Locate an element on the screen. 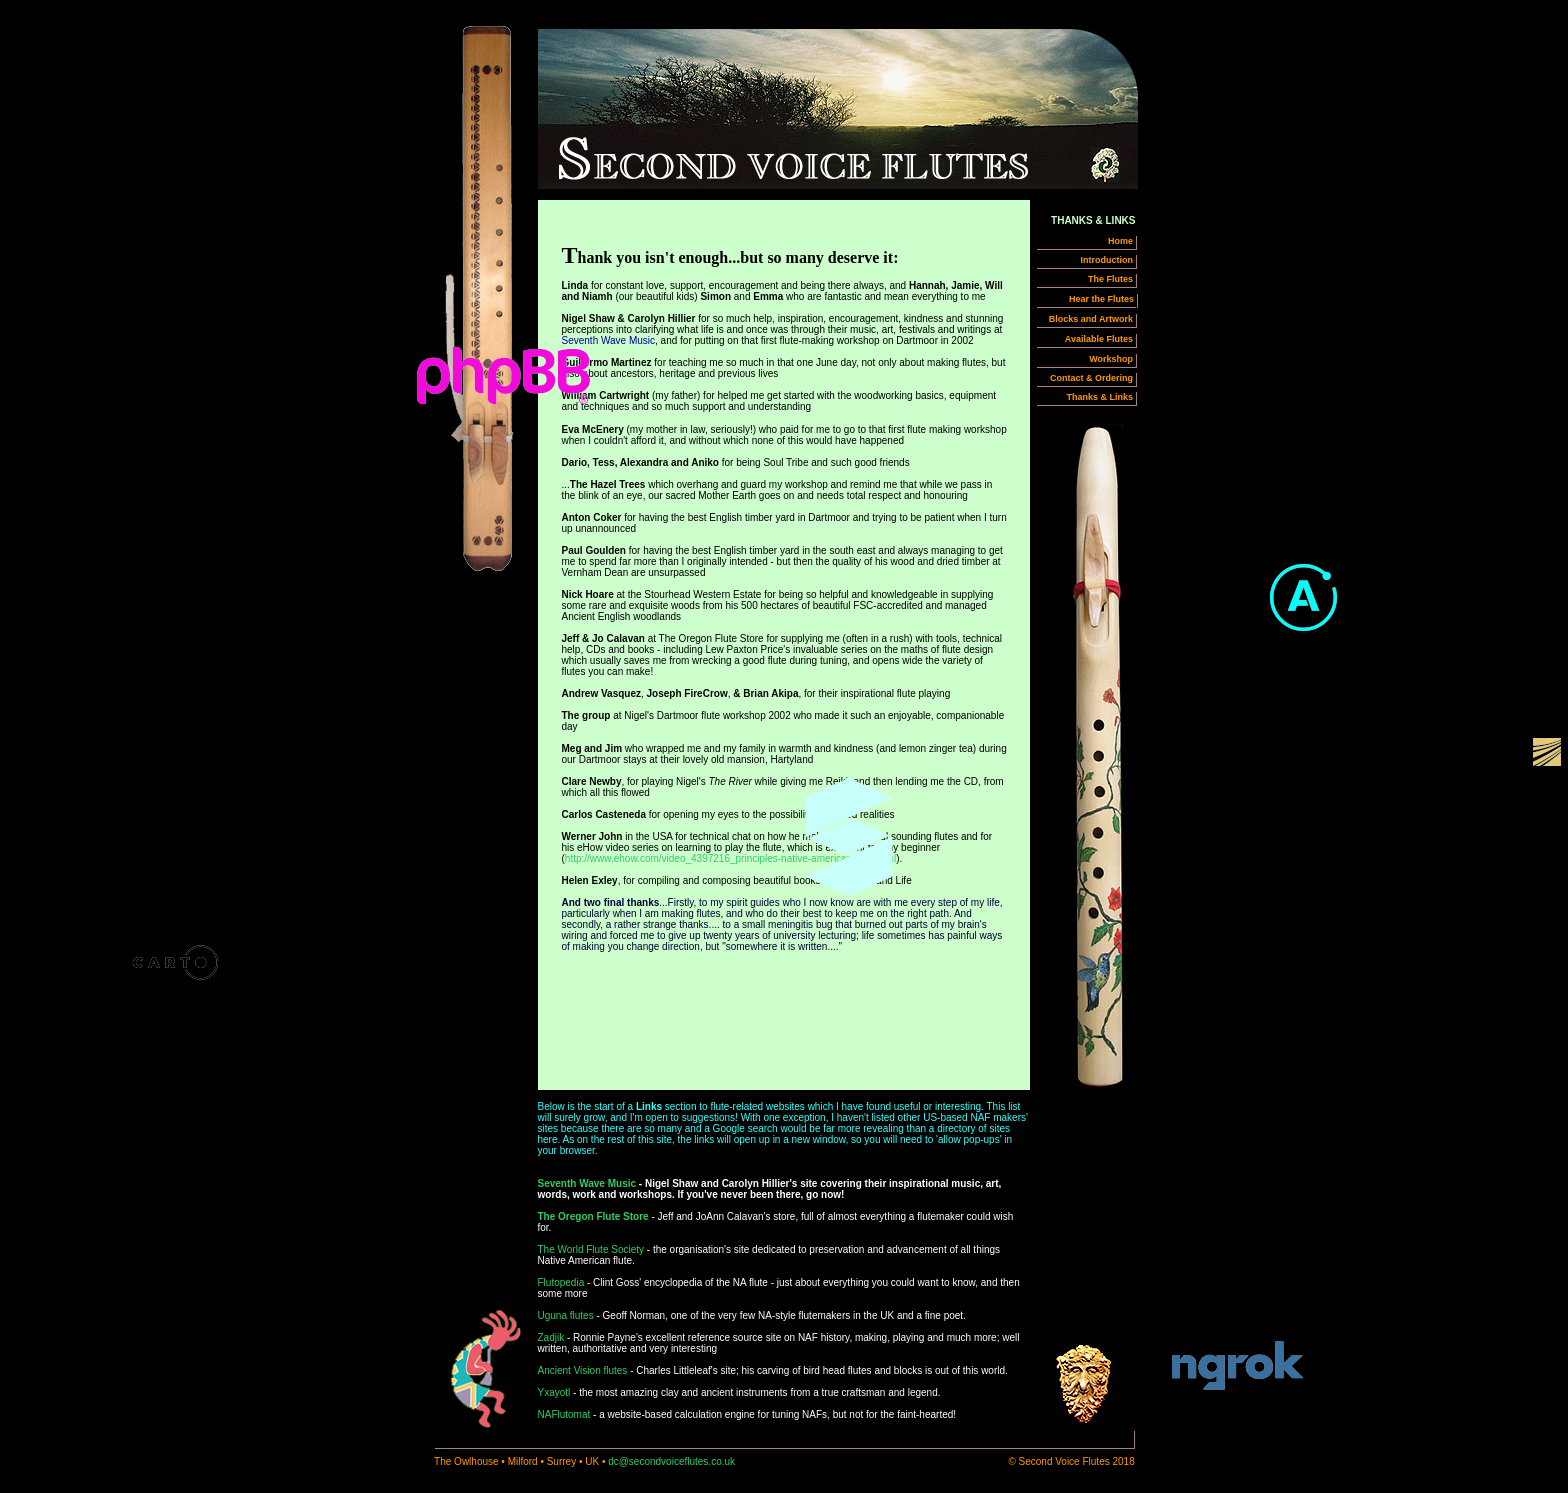 The image size is (1568, 1493). ngrok service integration or connection is located at coordinates (1237, 1365).